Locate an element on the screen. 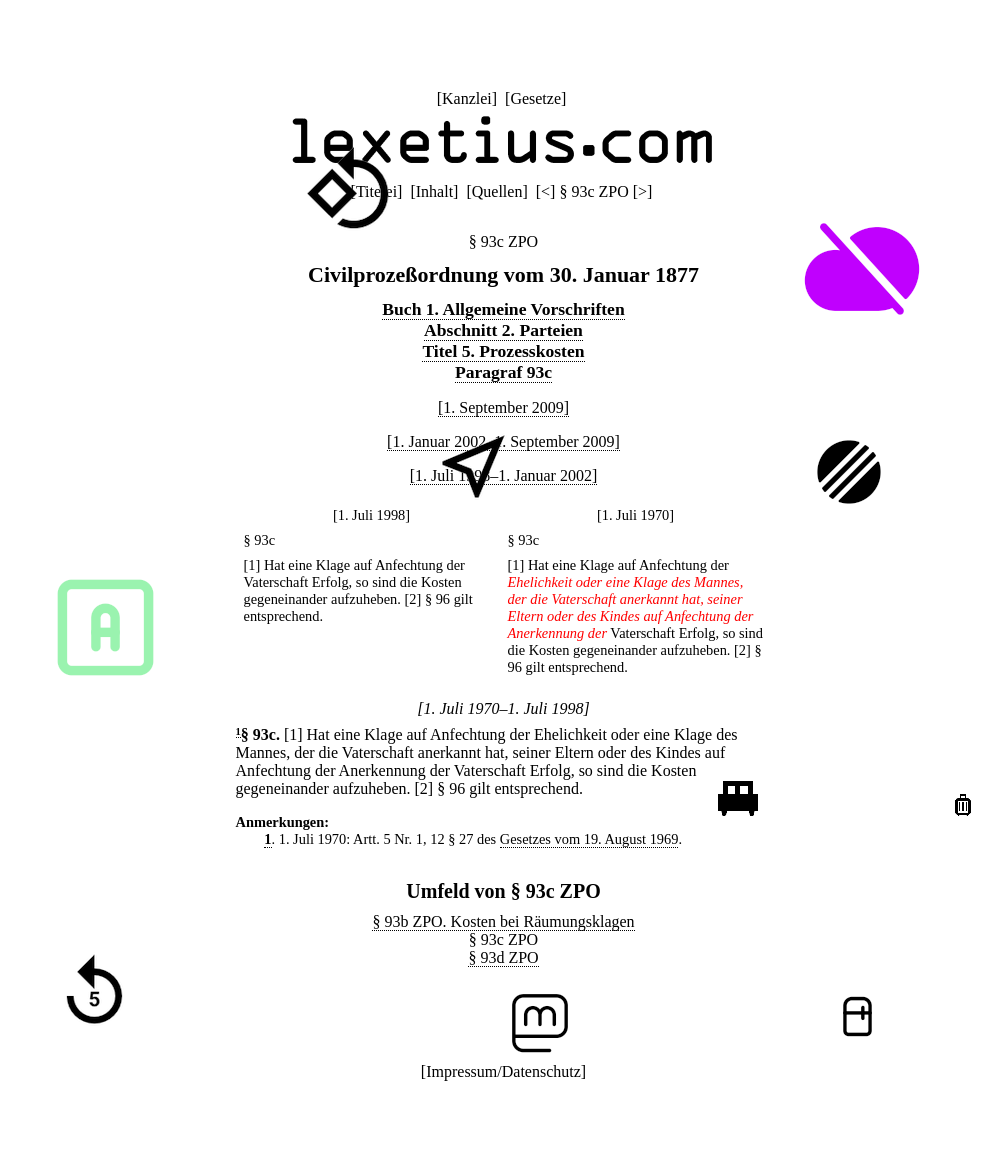 The width and height of the screenshot is (1007, 1171). open mastodon app is located at coordinates (540, 1022).